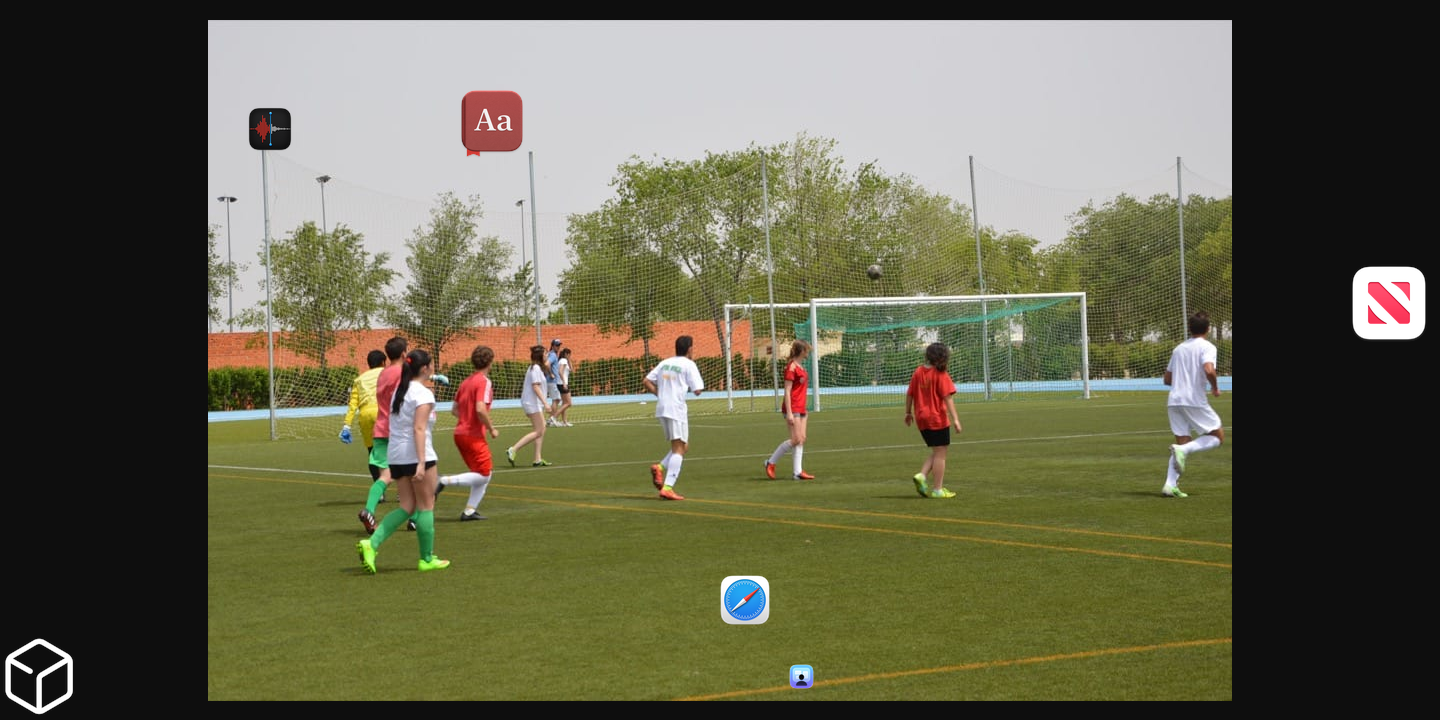  I want to click on open 3D Viewer app, so click(39, 676).